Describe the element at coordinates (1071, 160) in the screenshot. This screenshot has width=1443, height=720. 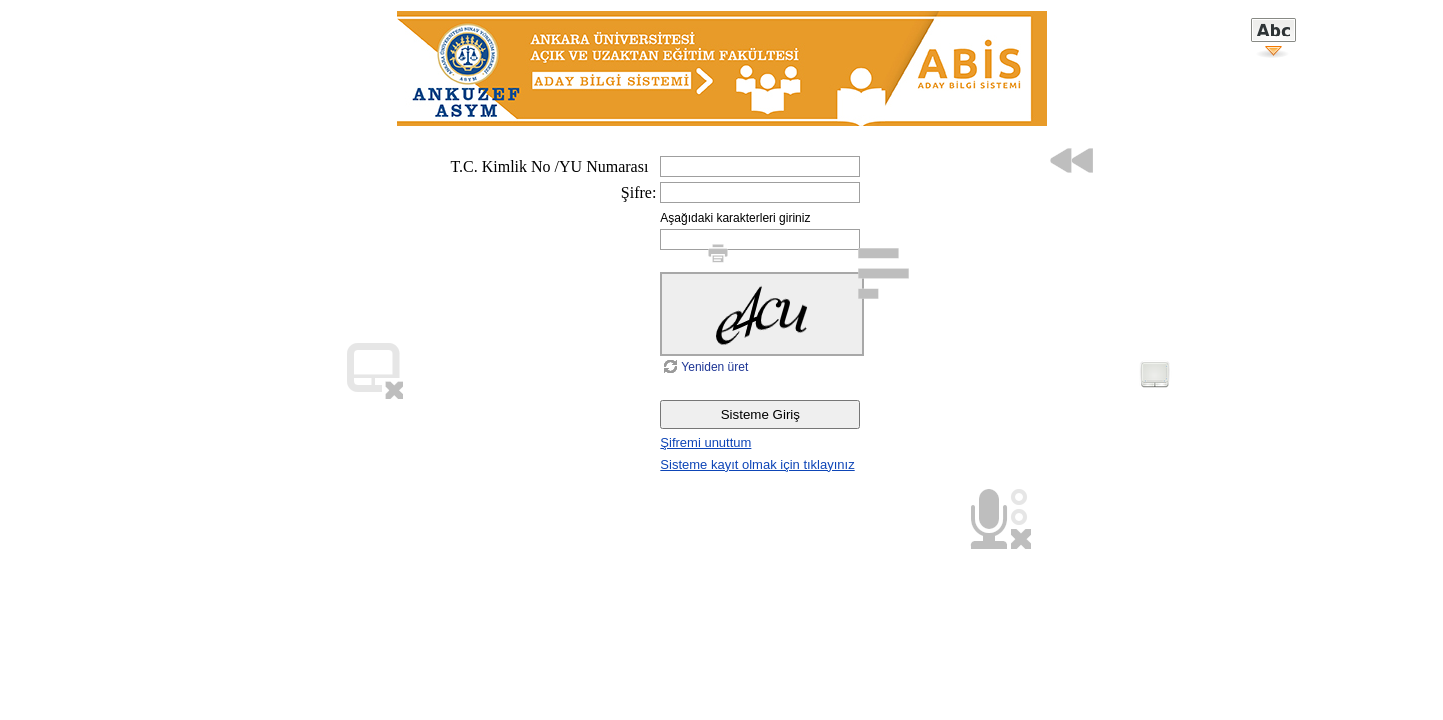
I see `rewind or seek backward in media playback` at that location.